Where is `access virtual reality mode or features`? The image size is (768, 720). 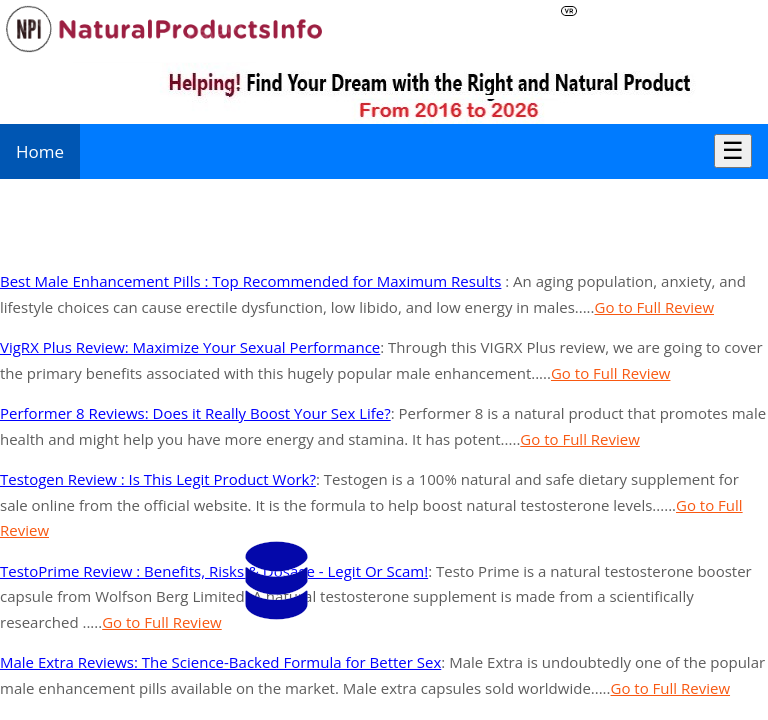 access virtual reality mode or features is located at coordinates (569, 11).